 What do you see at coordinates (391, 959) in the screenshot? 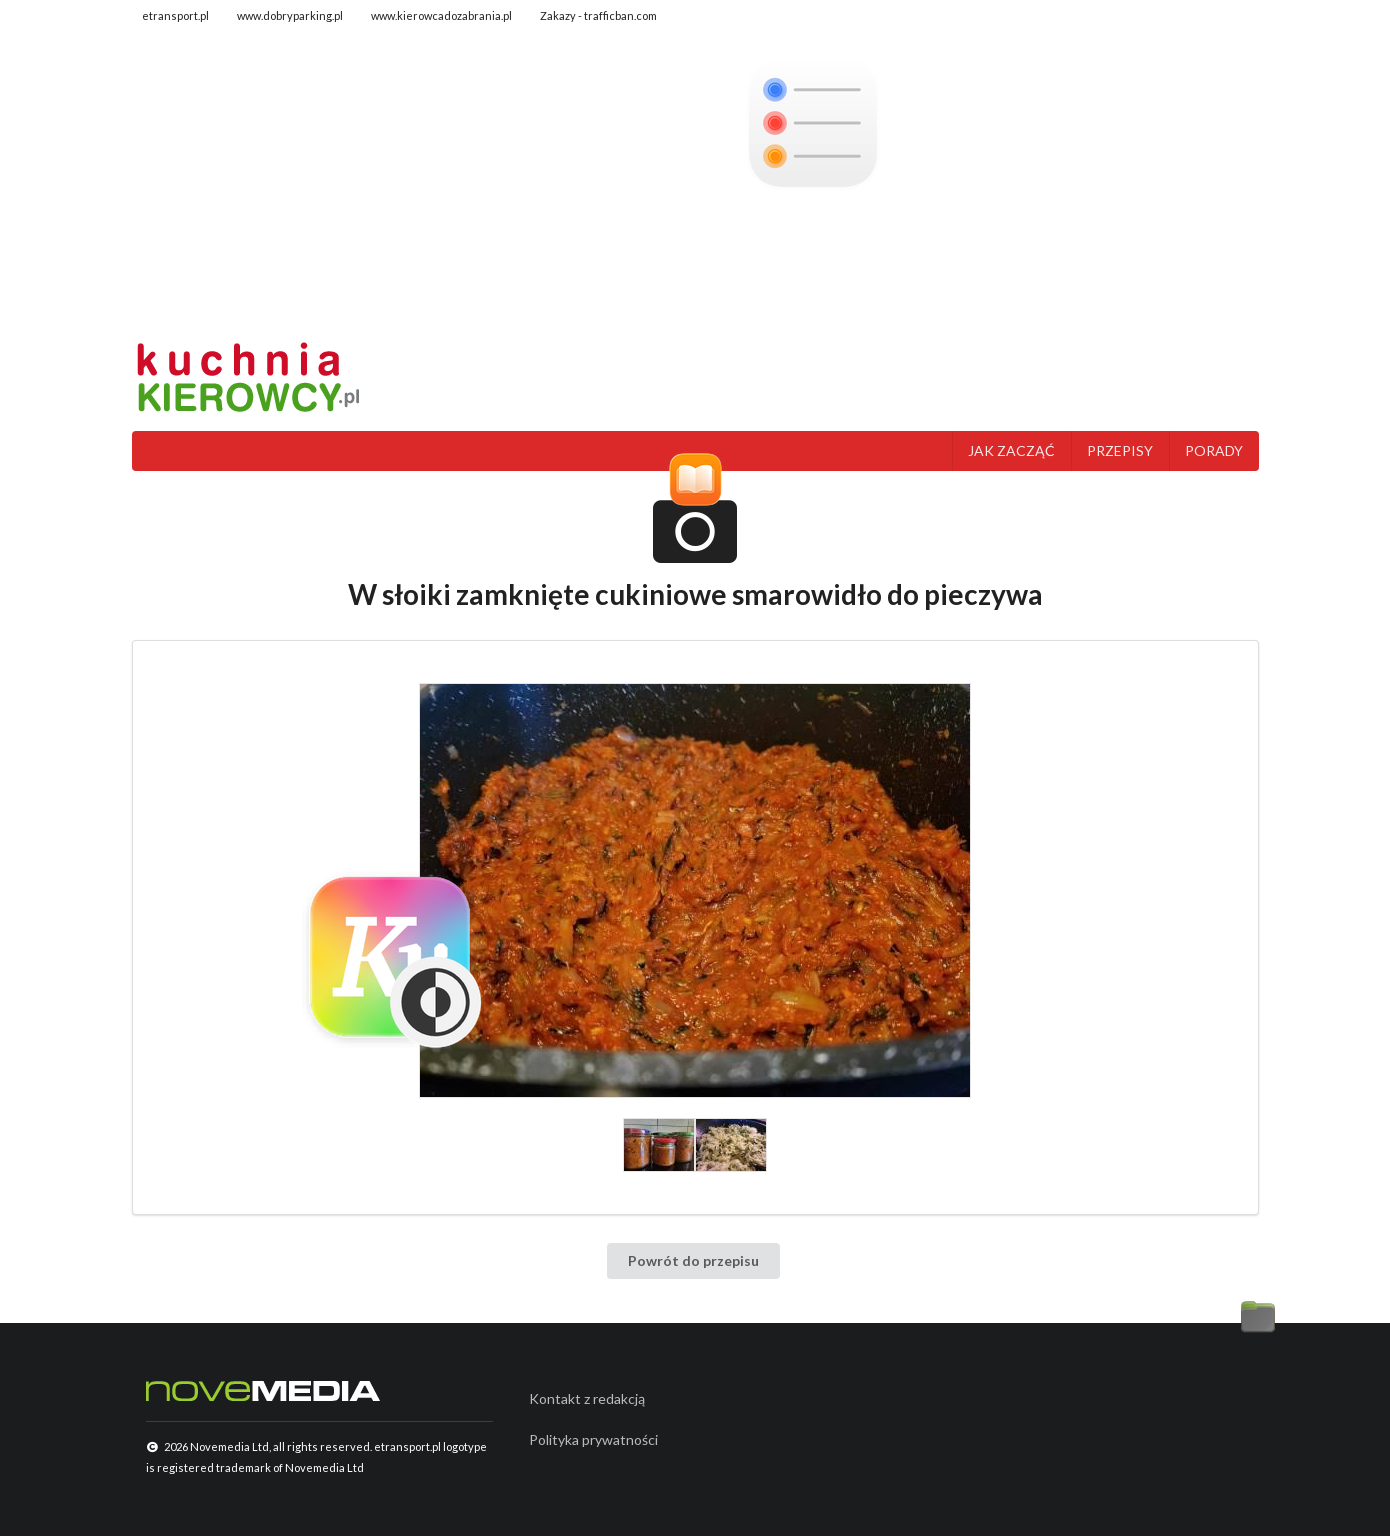
I see `open kvantum theme manager settings` at bounding box center [391, 959].